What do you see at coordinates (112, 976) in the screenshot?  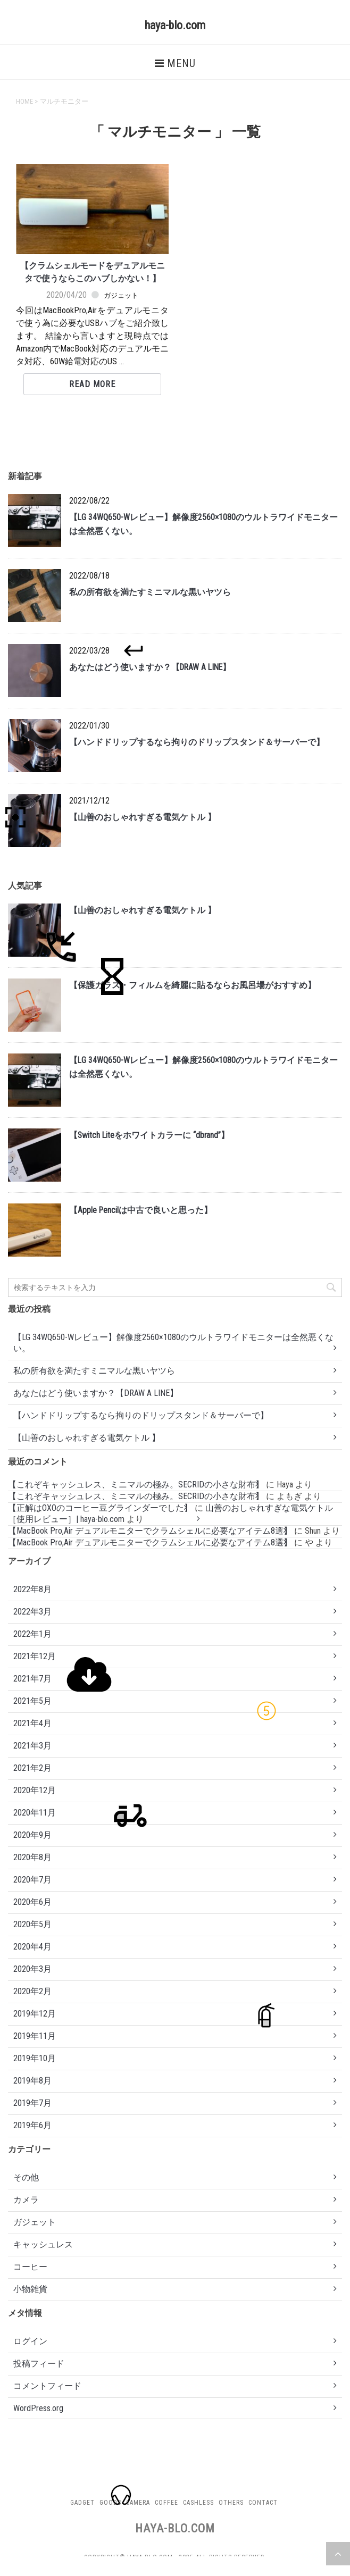 I see `indicates a process is loading or in progress` at bounding box center [112, 976].